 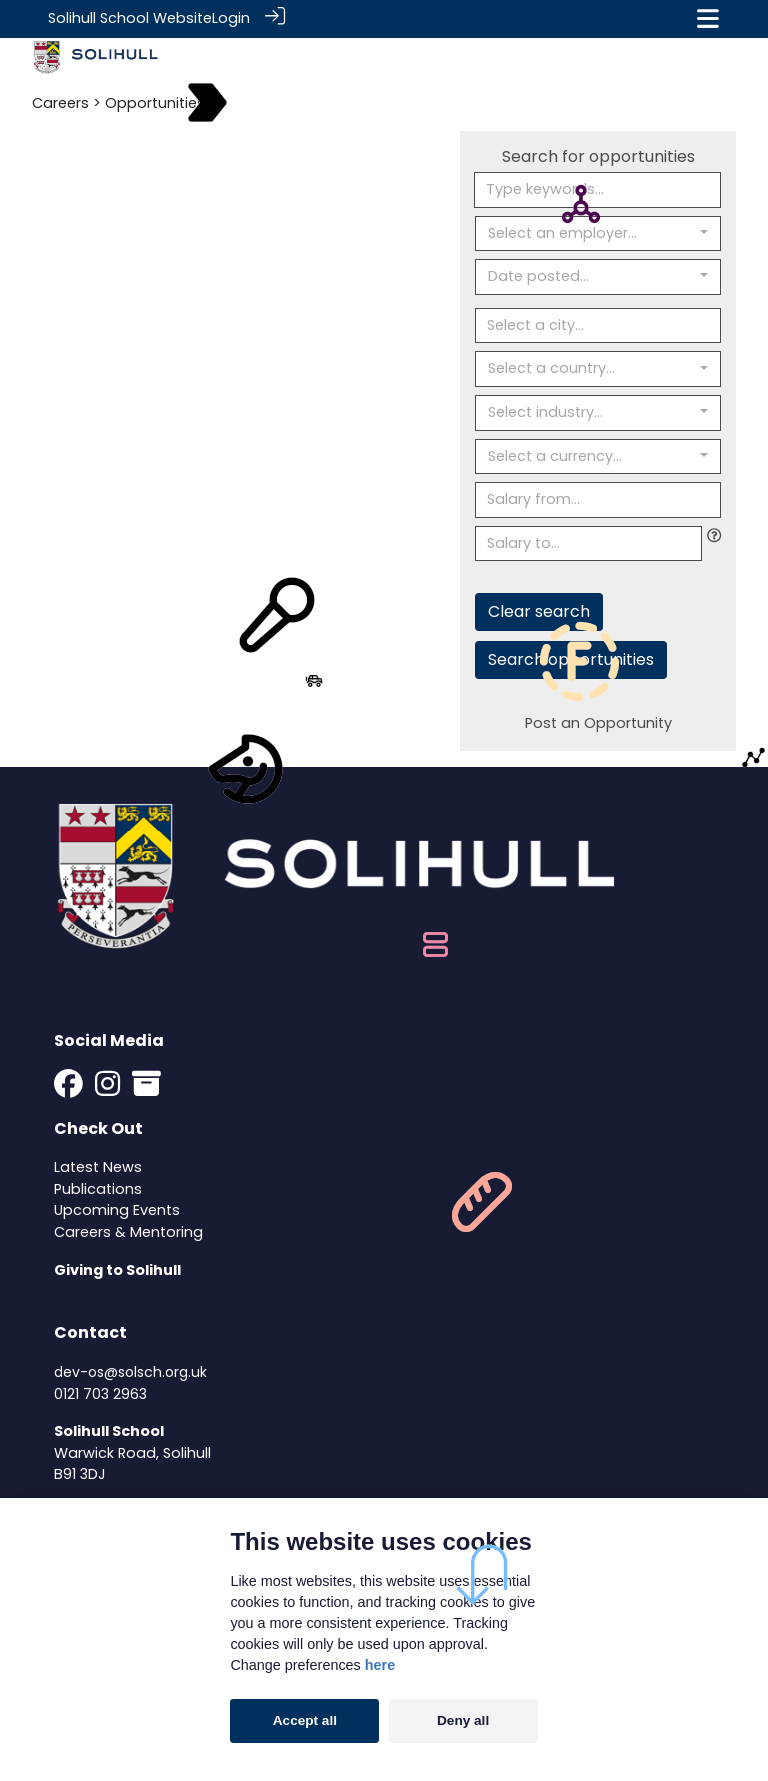 I want to click on indicates a draft or pending status, so click(x=579, y=661).